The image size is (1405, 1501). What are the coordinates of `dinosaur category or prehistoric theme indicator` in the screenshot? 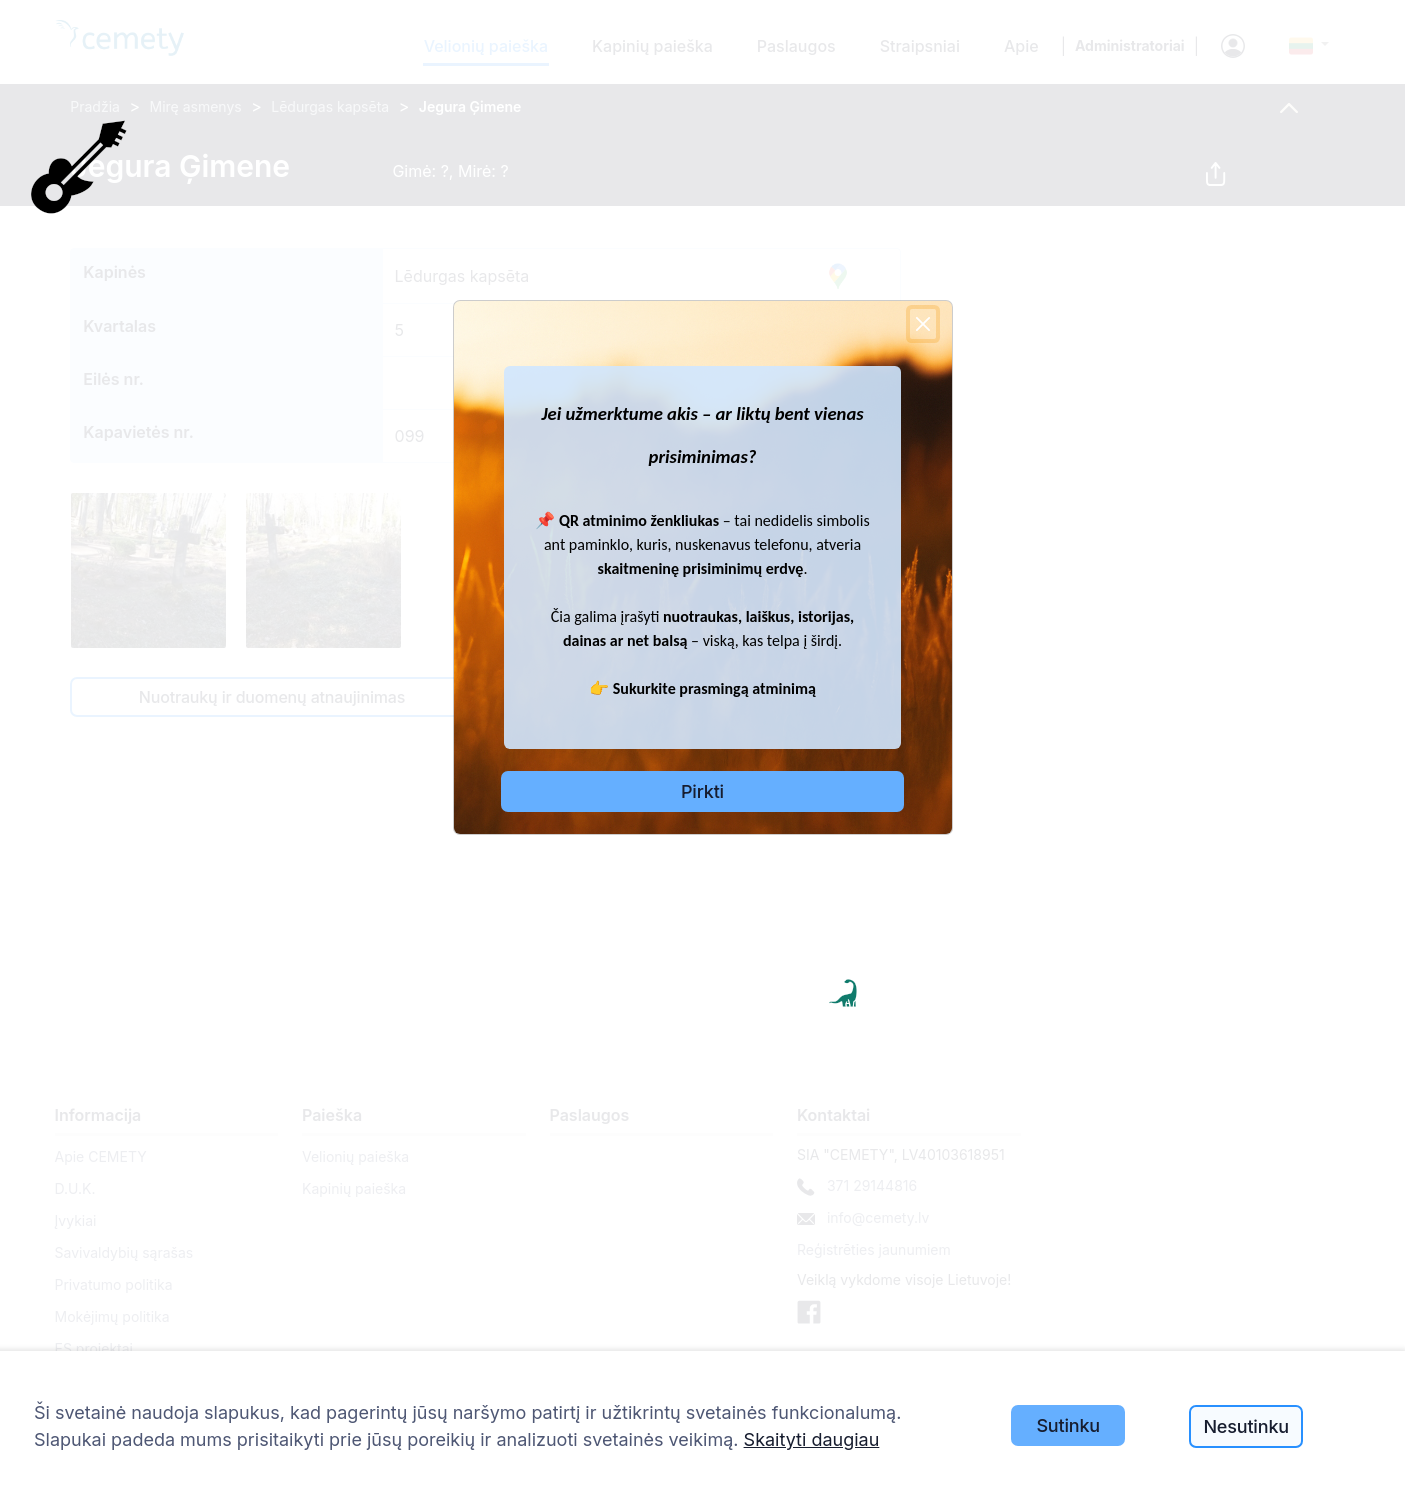 It's located at (843, 993).